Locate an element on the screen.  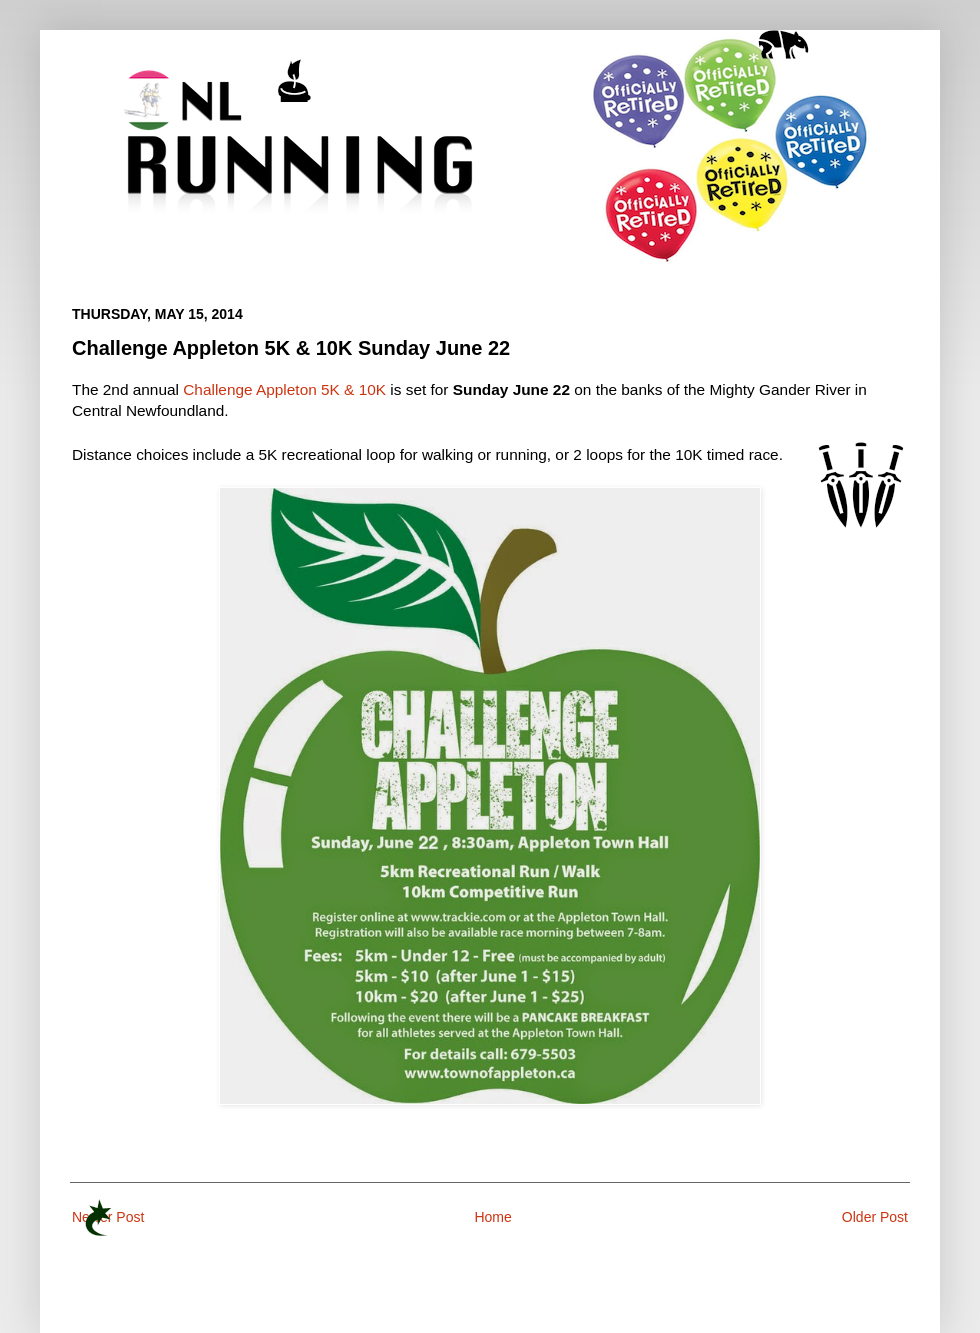
tapir animal icon for wildlife or nature-themed game is located at coordinates (783, 44).